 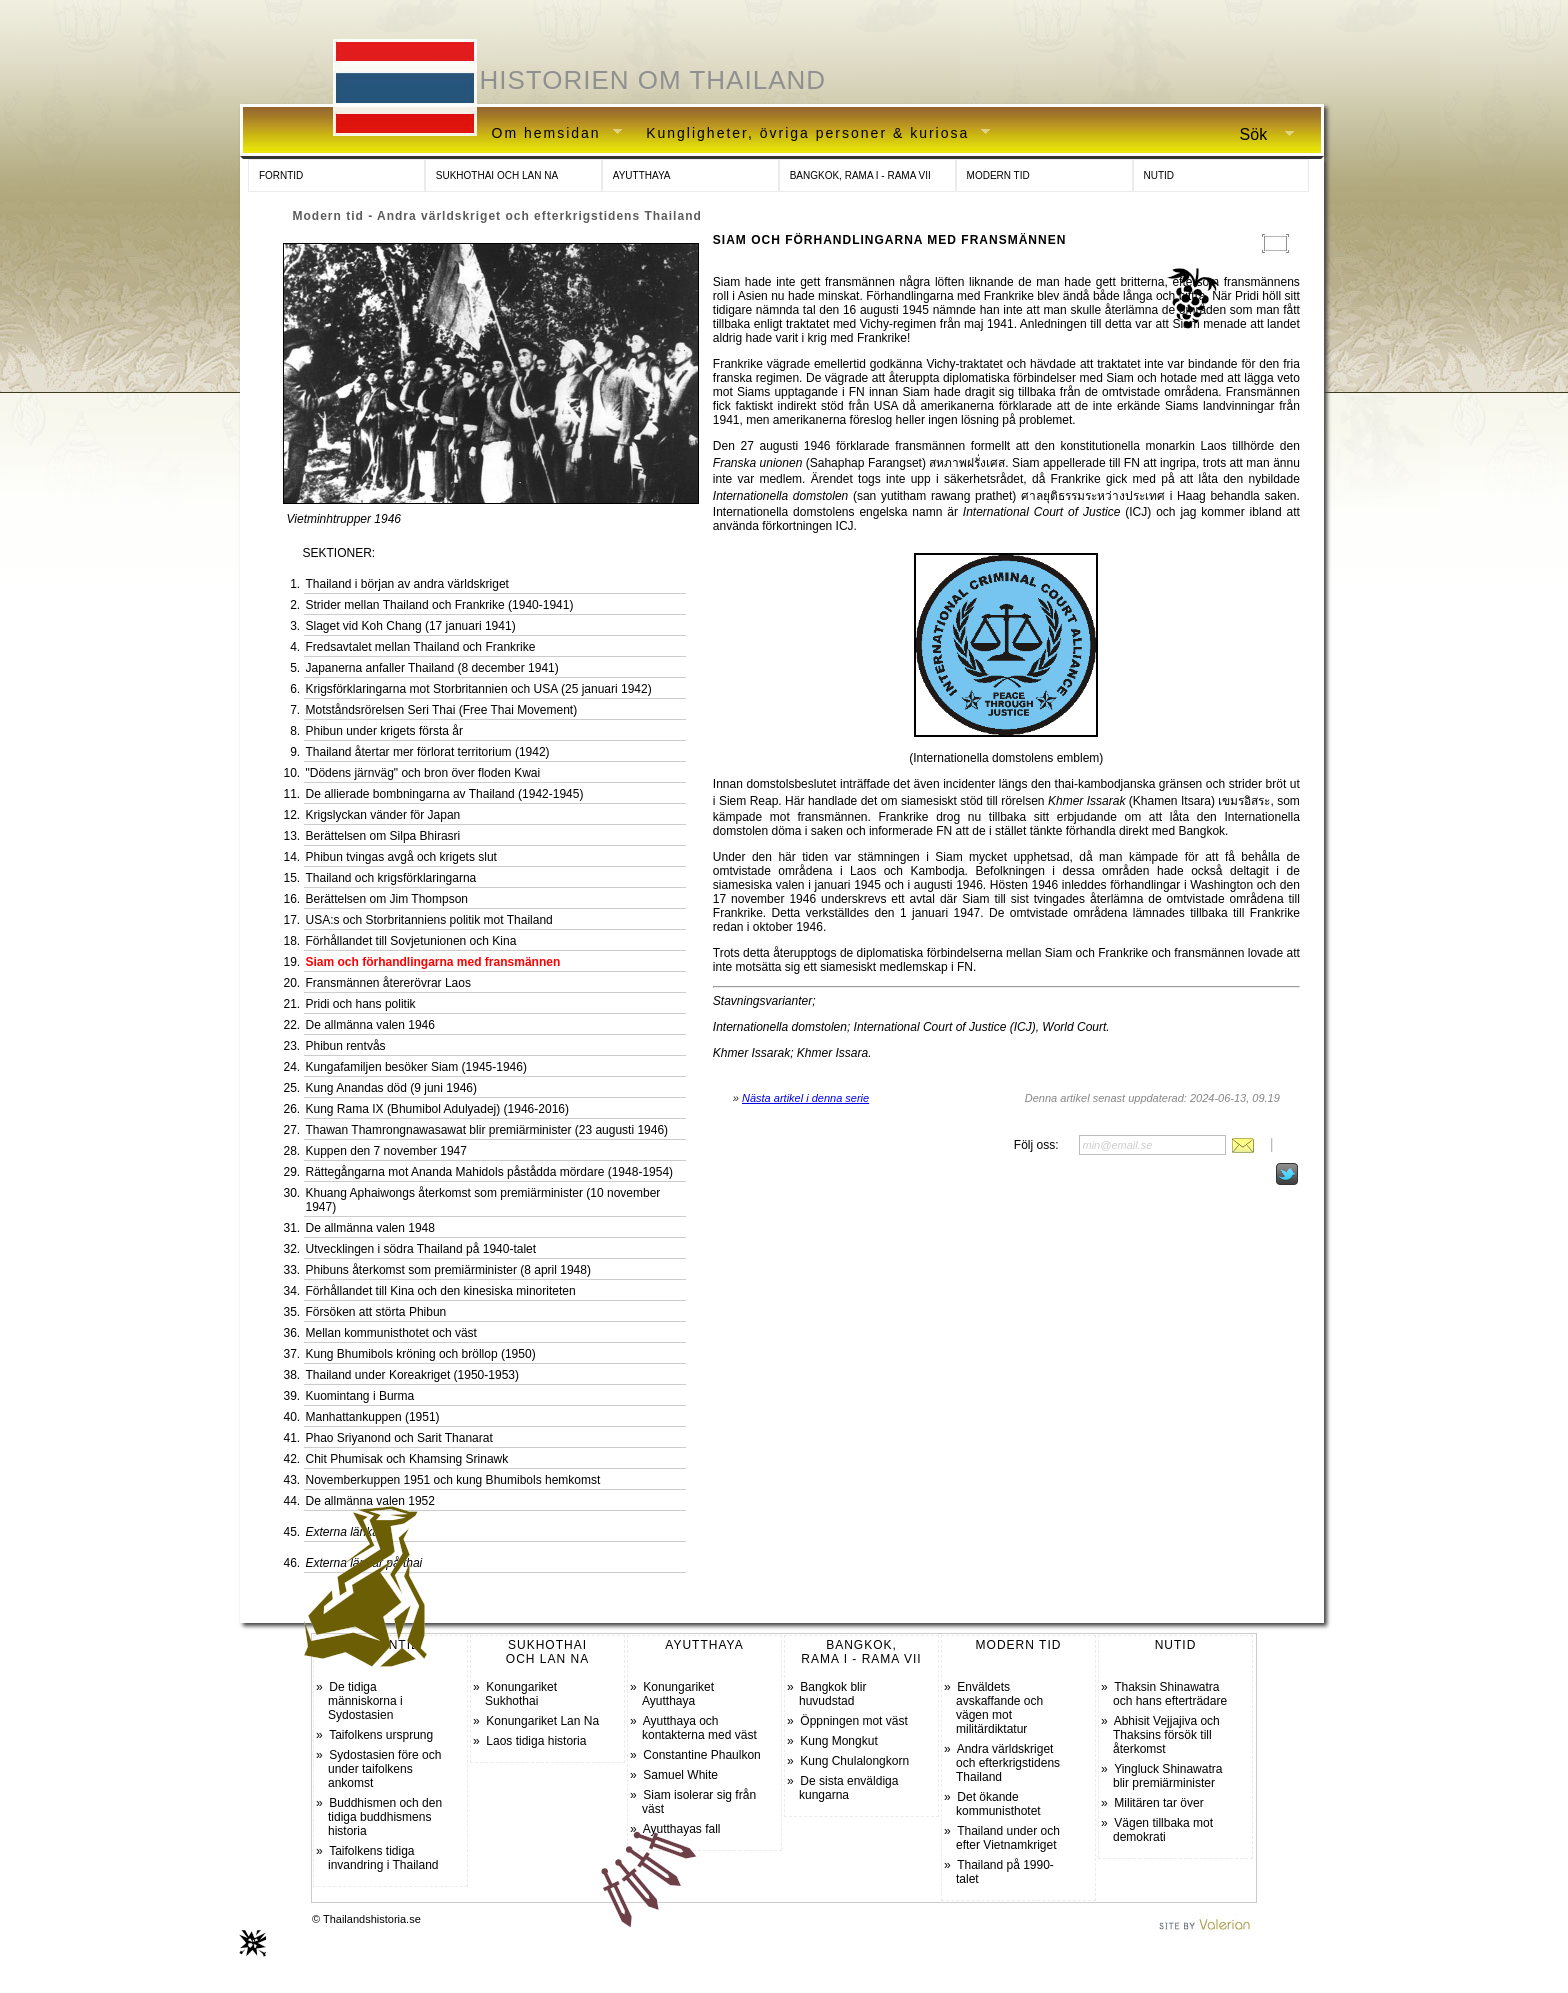 I want to click on trigger an explosion or blast effect, so click(x=252, y=1943).